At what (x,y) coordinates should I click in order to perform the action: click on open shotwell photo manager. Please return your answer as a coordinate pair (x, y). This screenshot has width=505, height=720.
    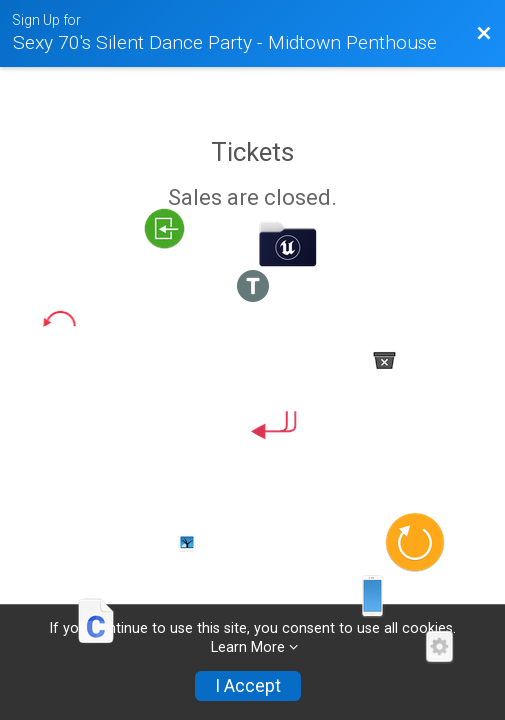
    Looking at the image, I should click on (187, 543).